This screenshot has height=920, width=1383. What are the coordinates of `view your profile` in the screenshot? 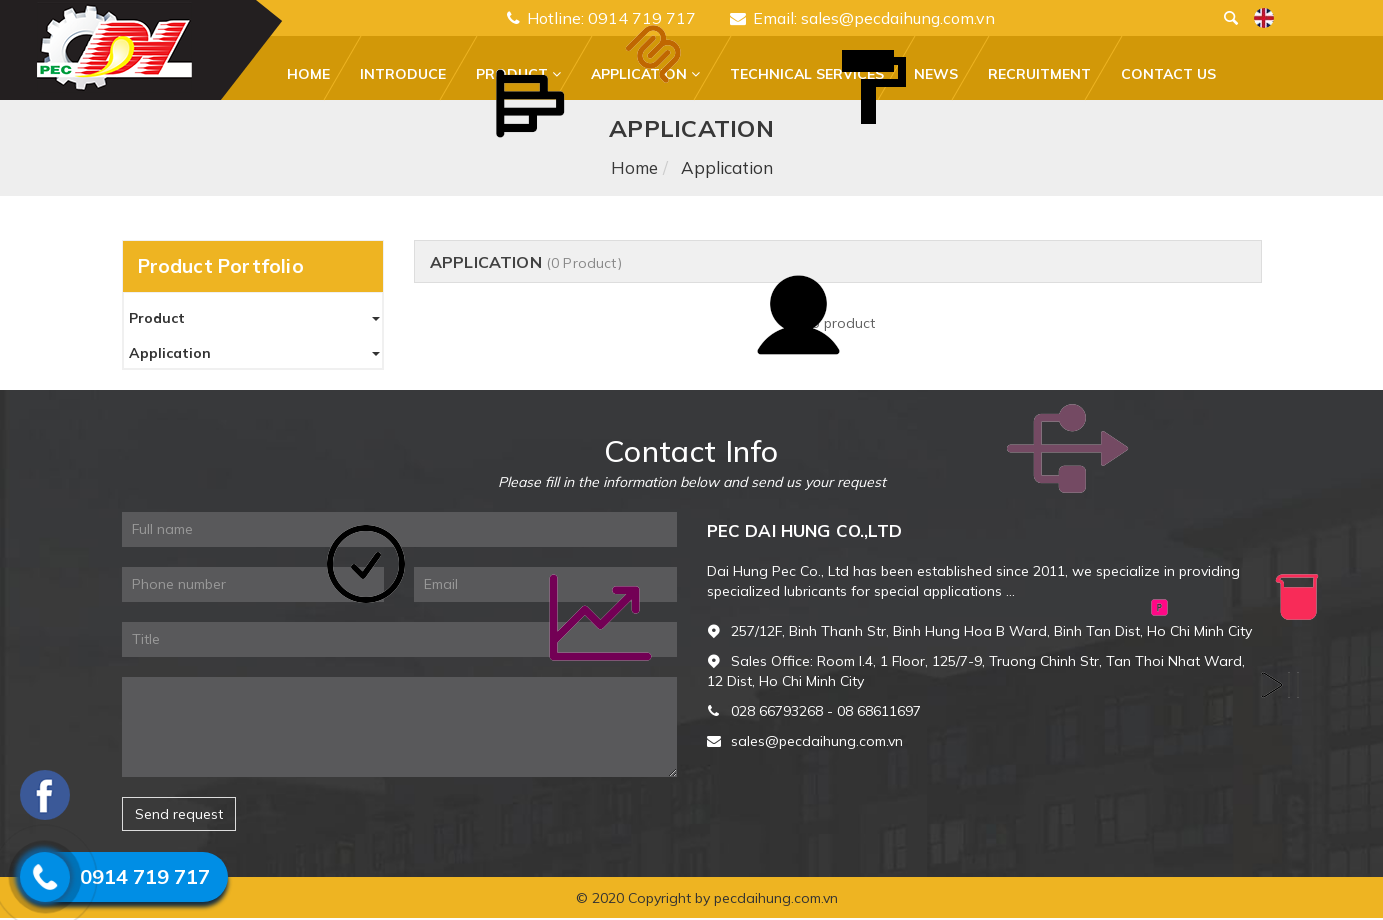 It's located at (798, 316).